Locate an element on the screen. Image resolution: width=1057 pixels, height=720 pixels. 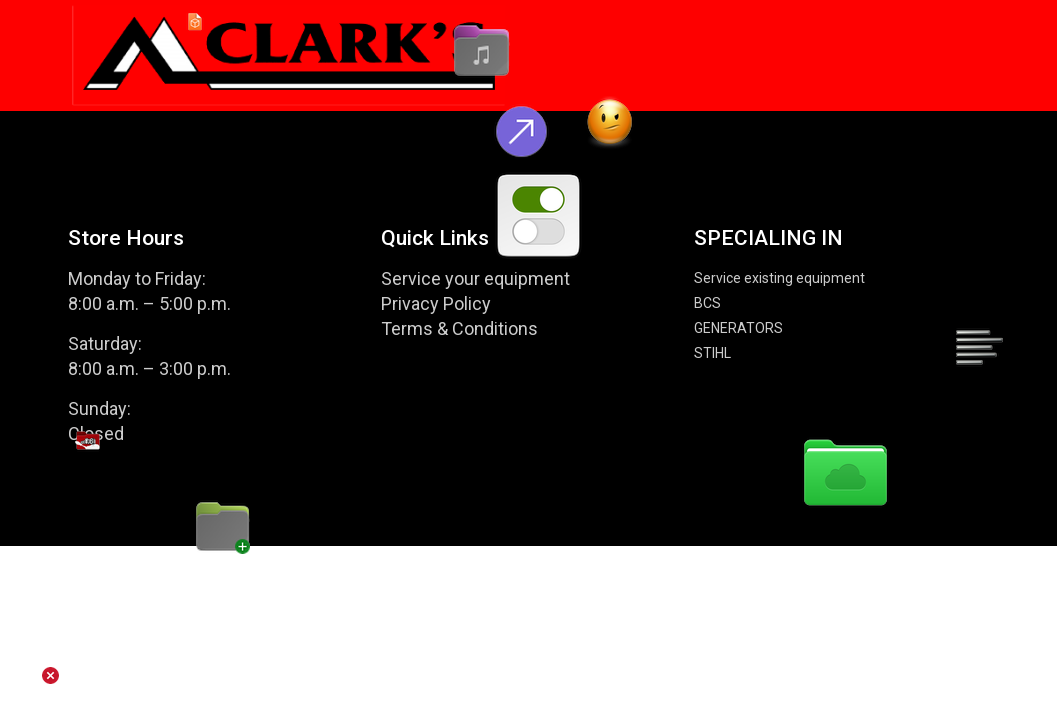
indicates a symbolic link or shortcut to another file is located at coordinates (521, 131).